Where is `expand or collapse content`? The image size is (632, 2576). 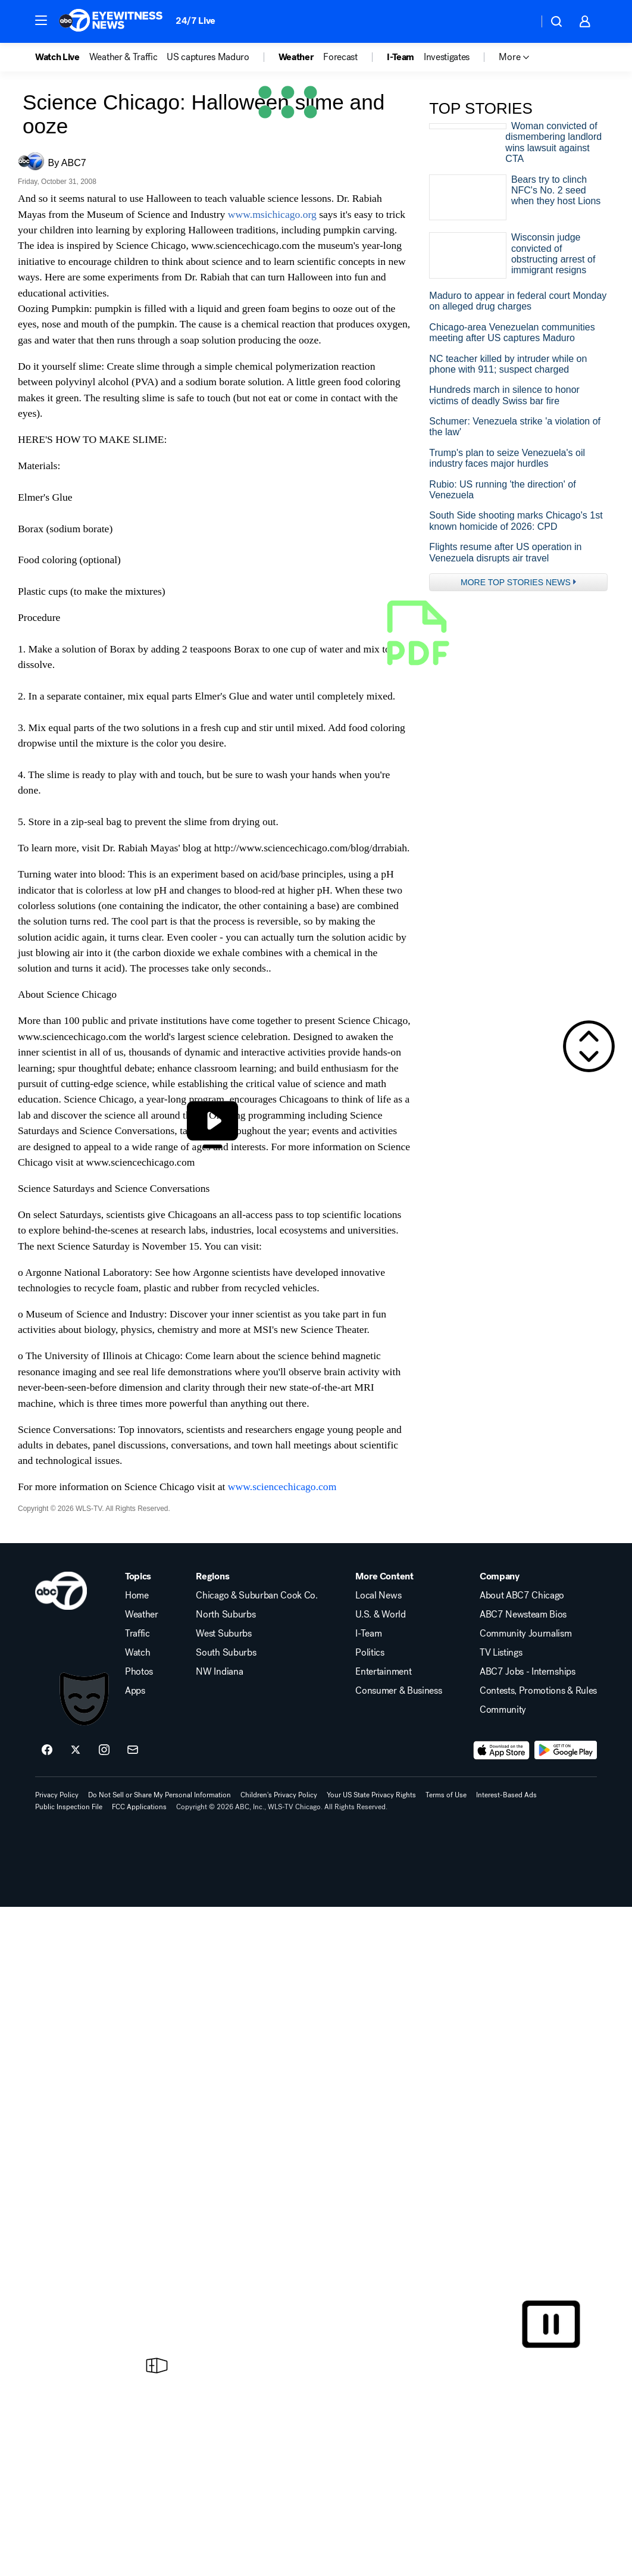 expand or collapse content is located at coordinates (589, 1046).